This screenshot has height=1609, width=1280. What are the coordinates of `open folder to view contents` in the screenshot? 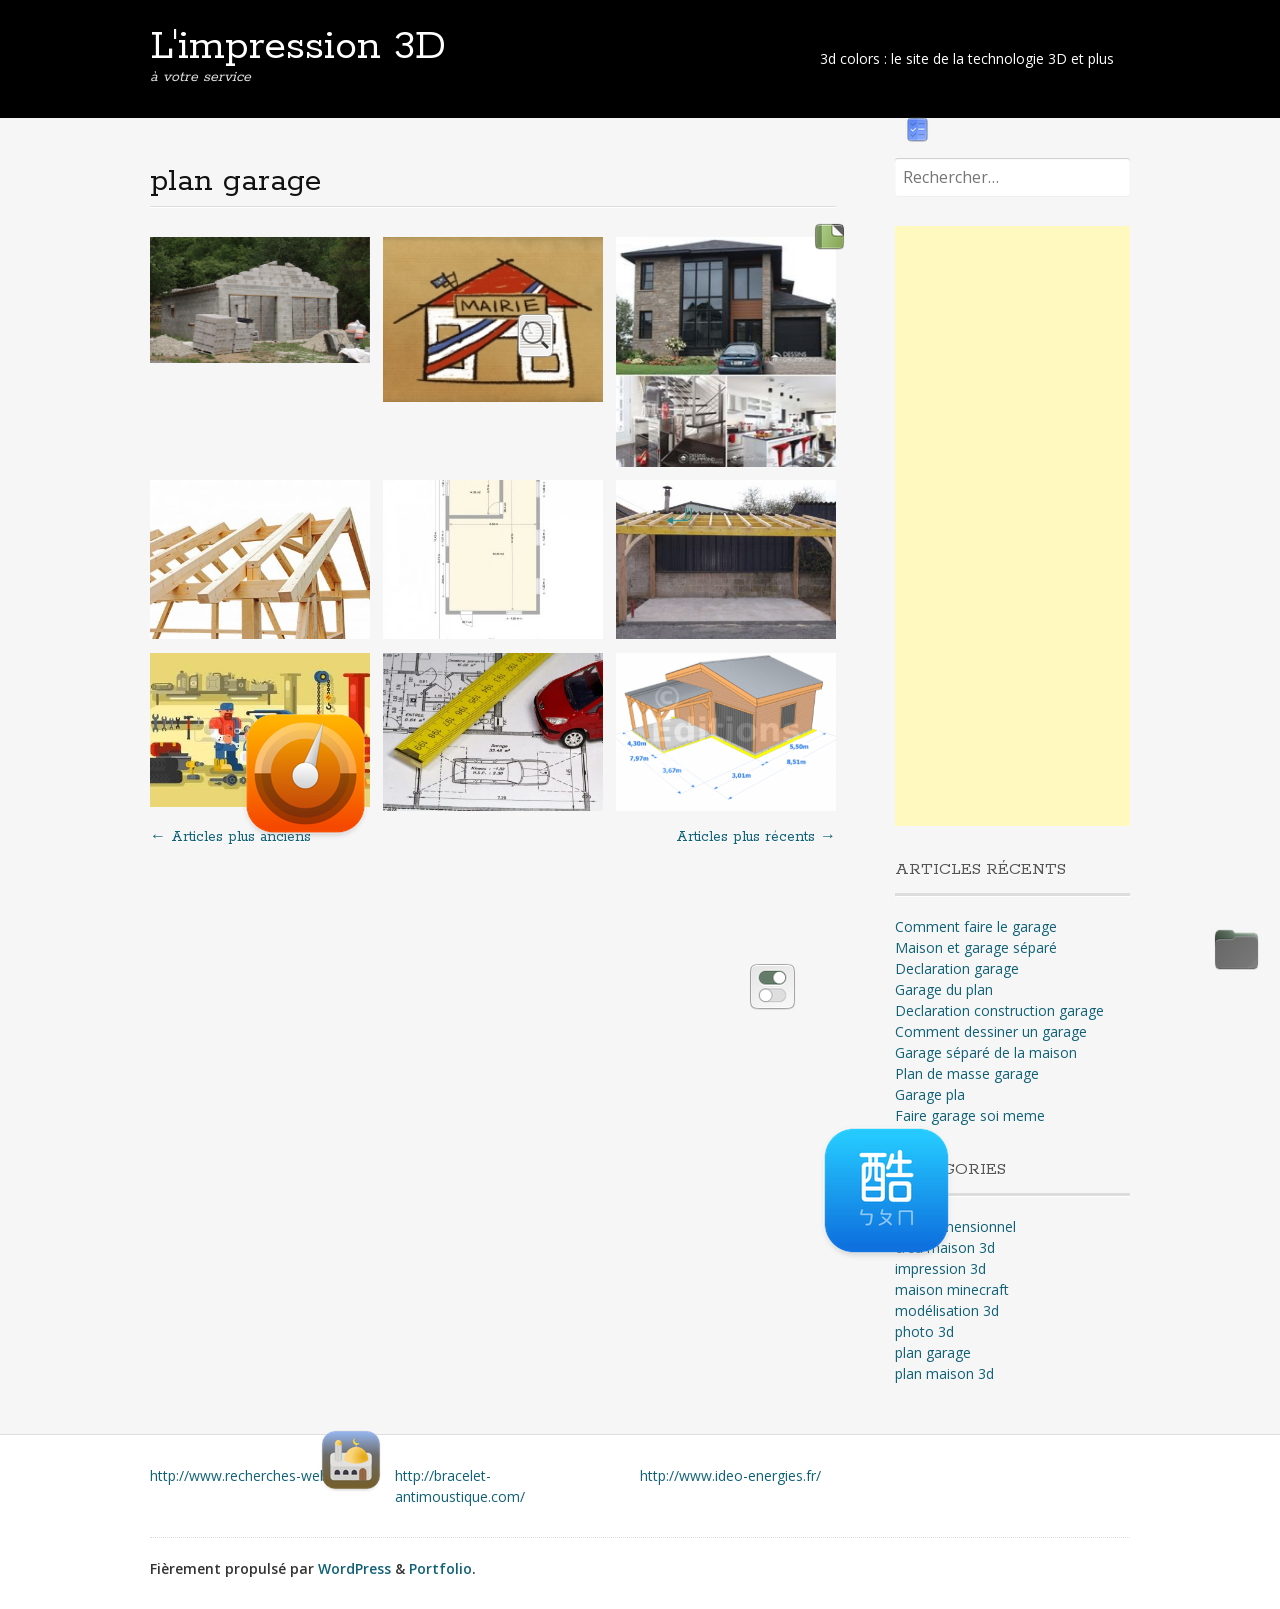 It's located at (1236, 949).